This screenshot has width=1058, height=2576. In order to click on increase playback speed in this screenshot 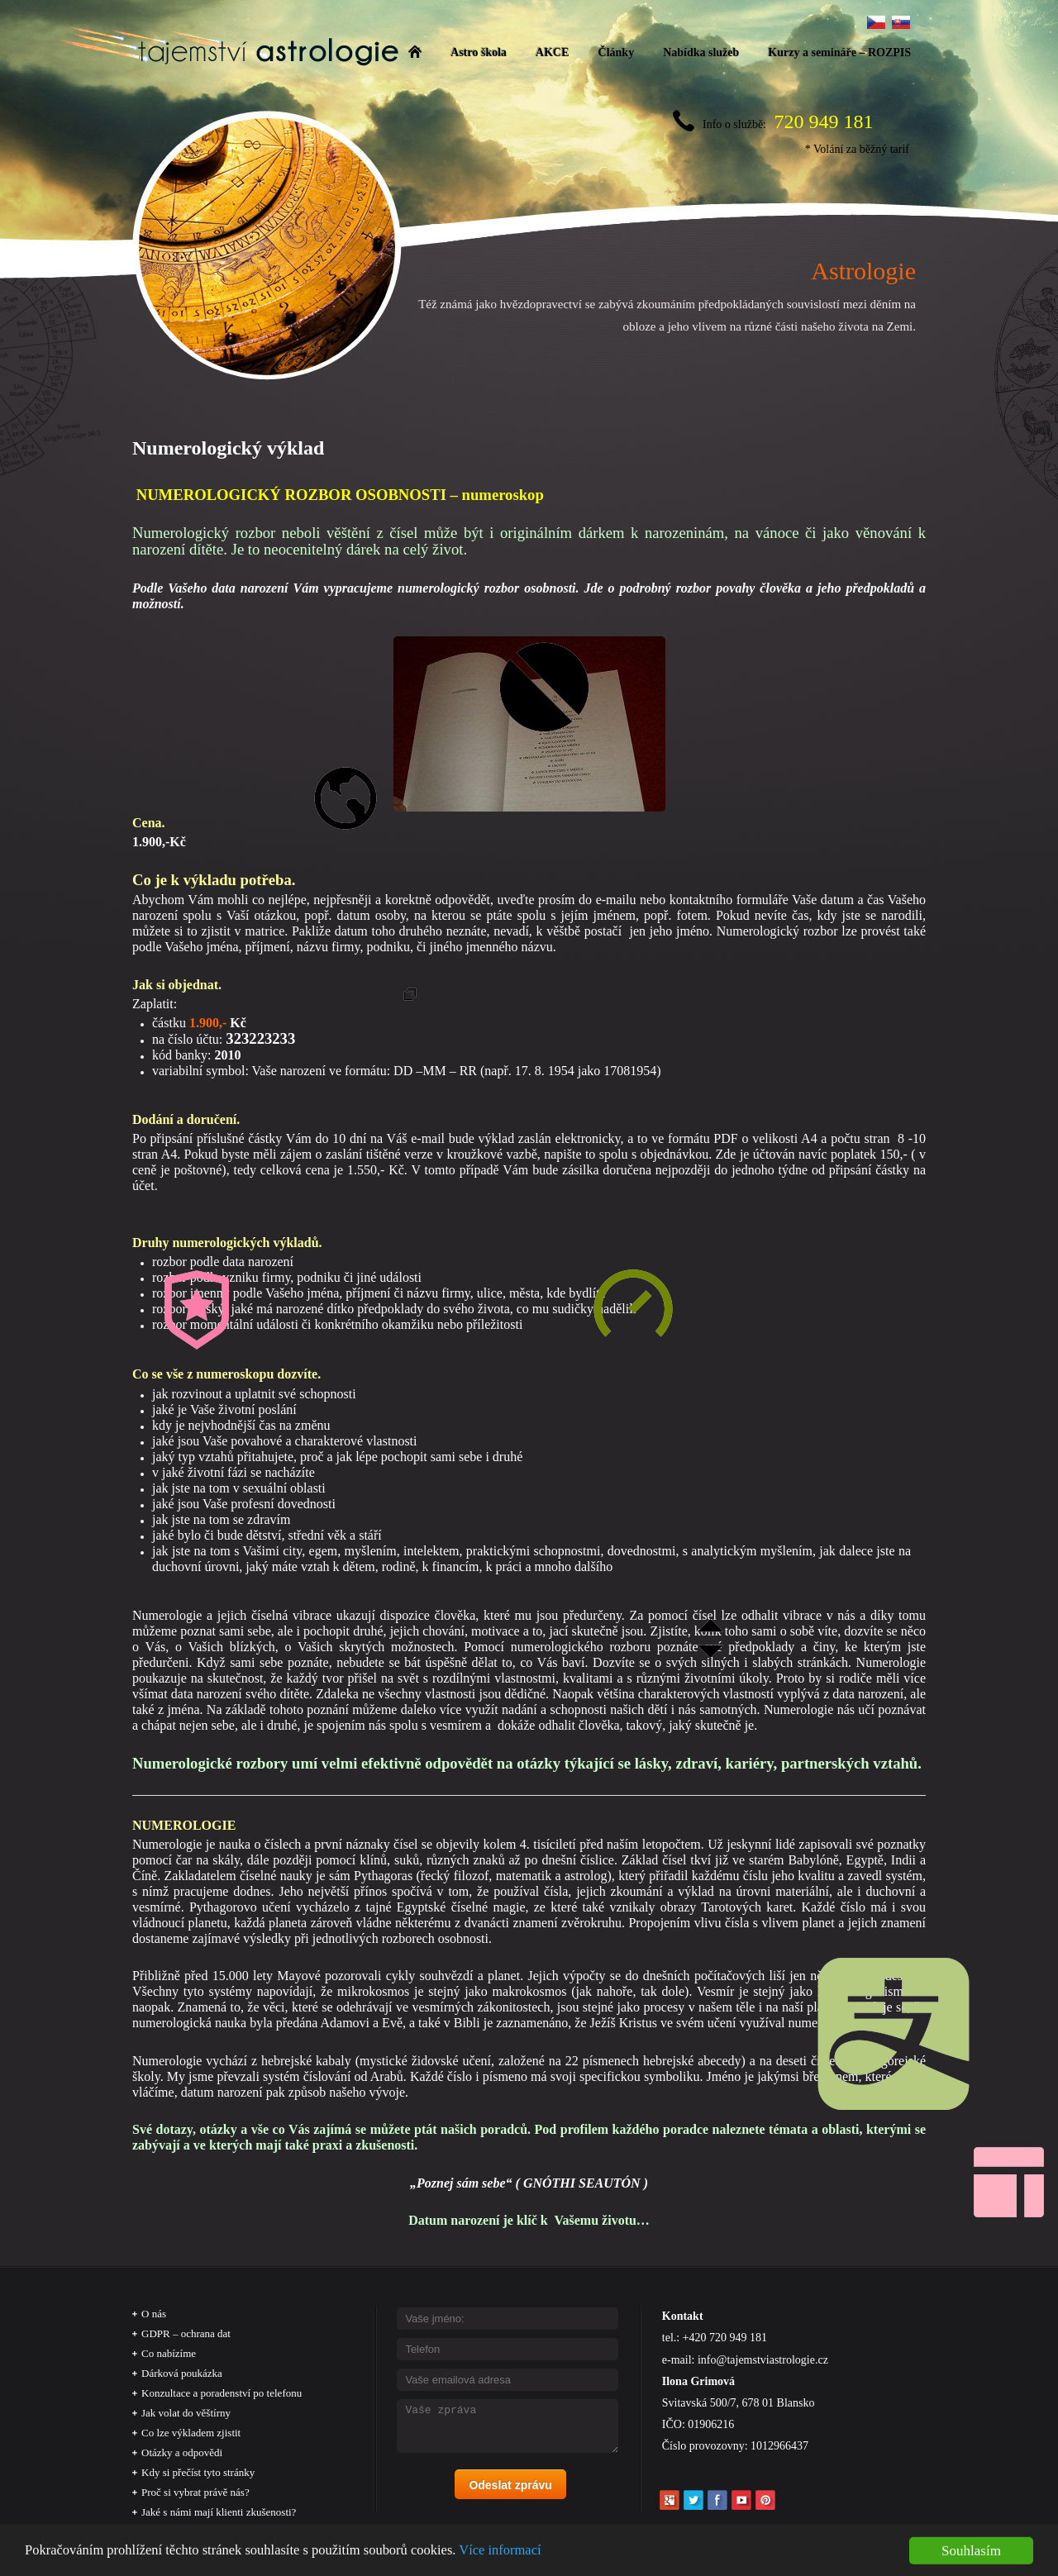, I will do `click(633, 1305)`.